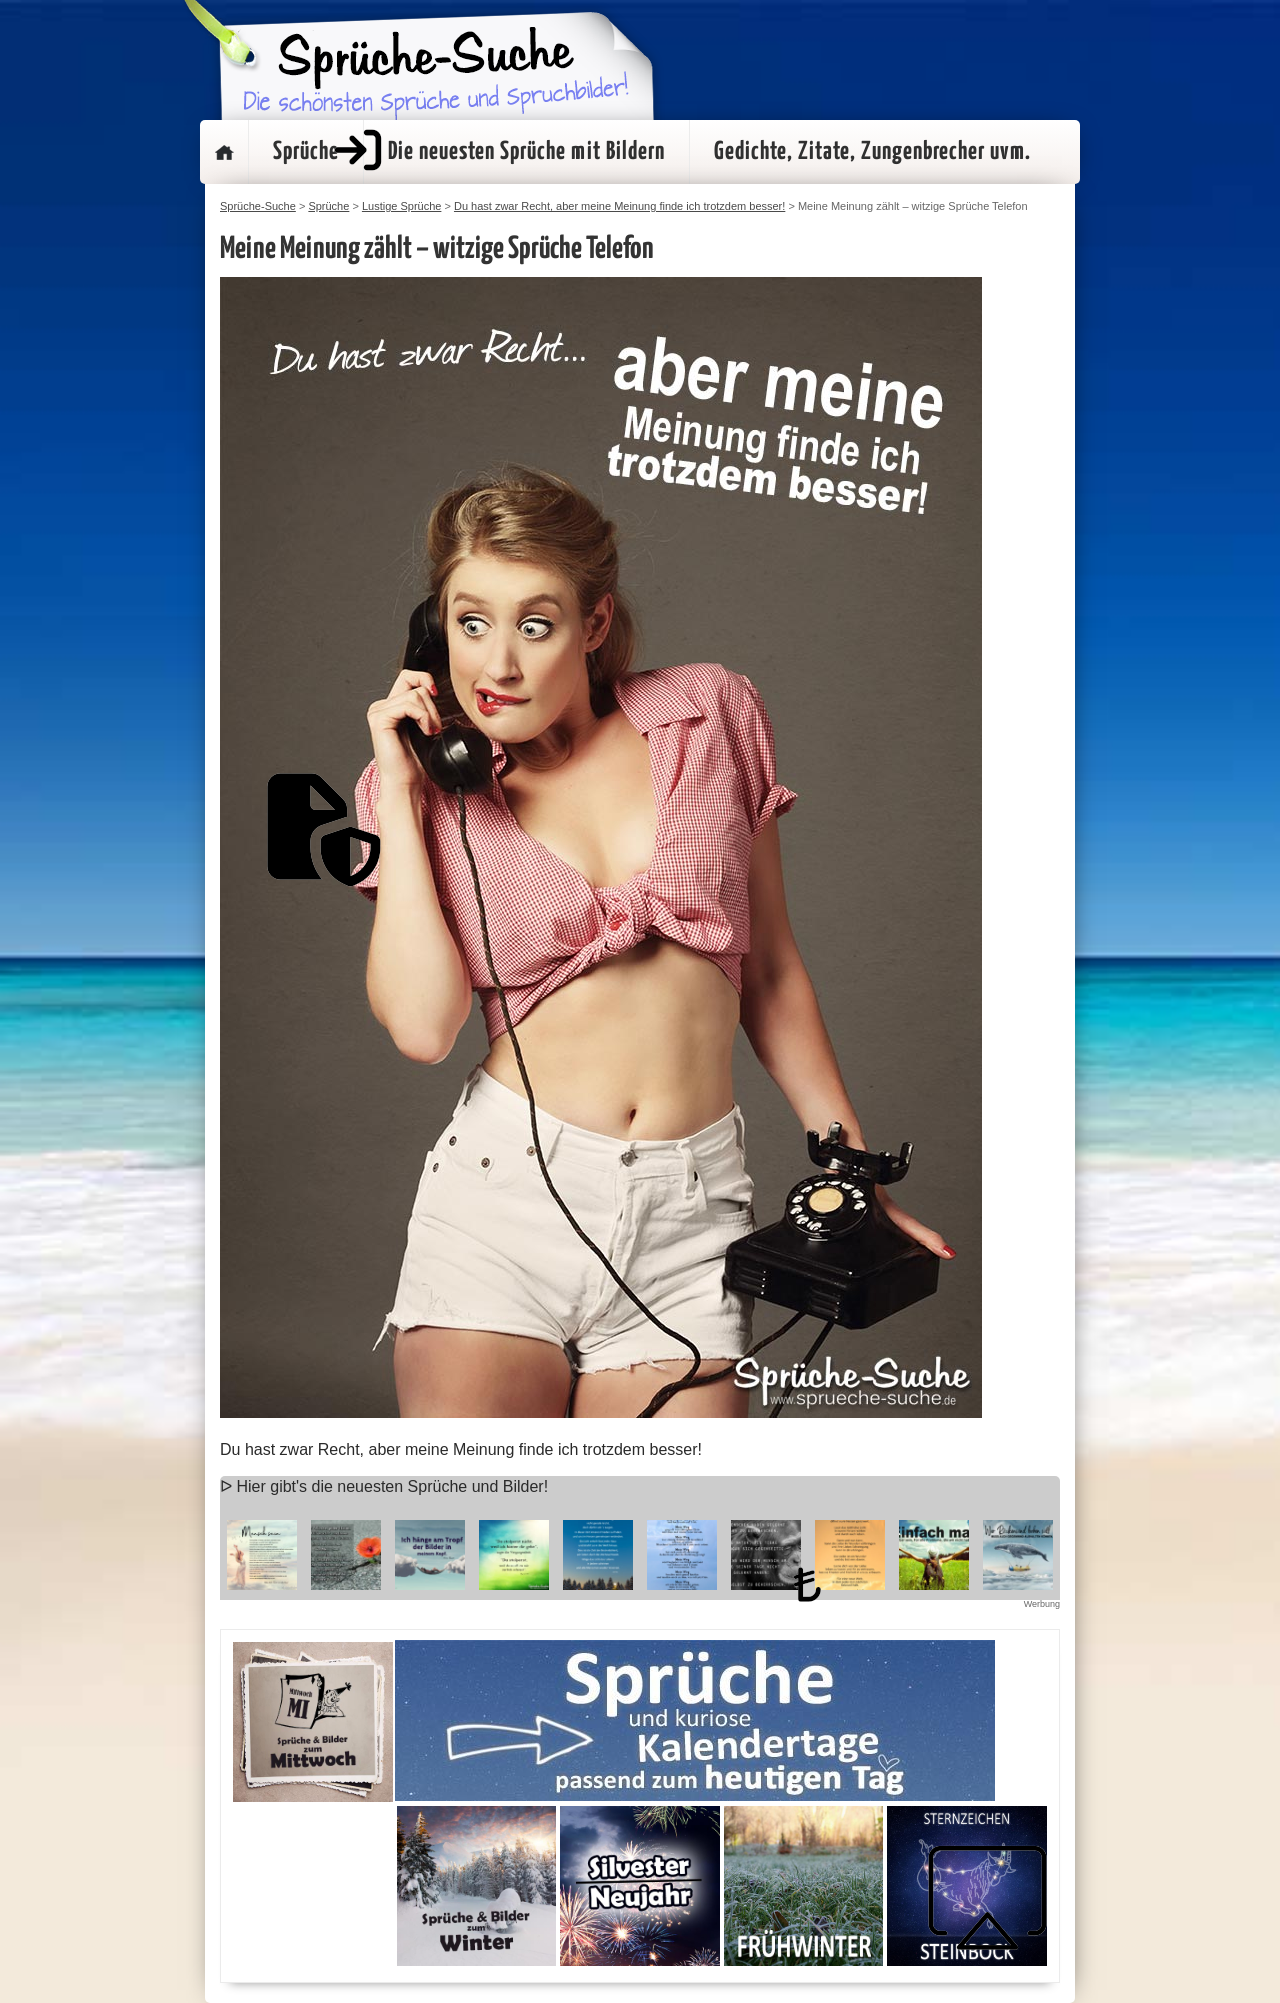  What do you see at coordinates (805, 1584) in the screenshot?
I see `indicates price or payment in Turkish lira` at bounding box center [805, 1584].